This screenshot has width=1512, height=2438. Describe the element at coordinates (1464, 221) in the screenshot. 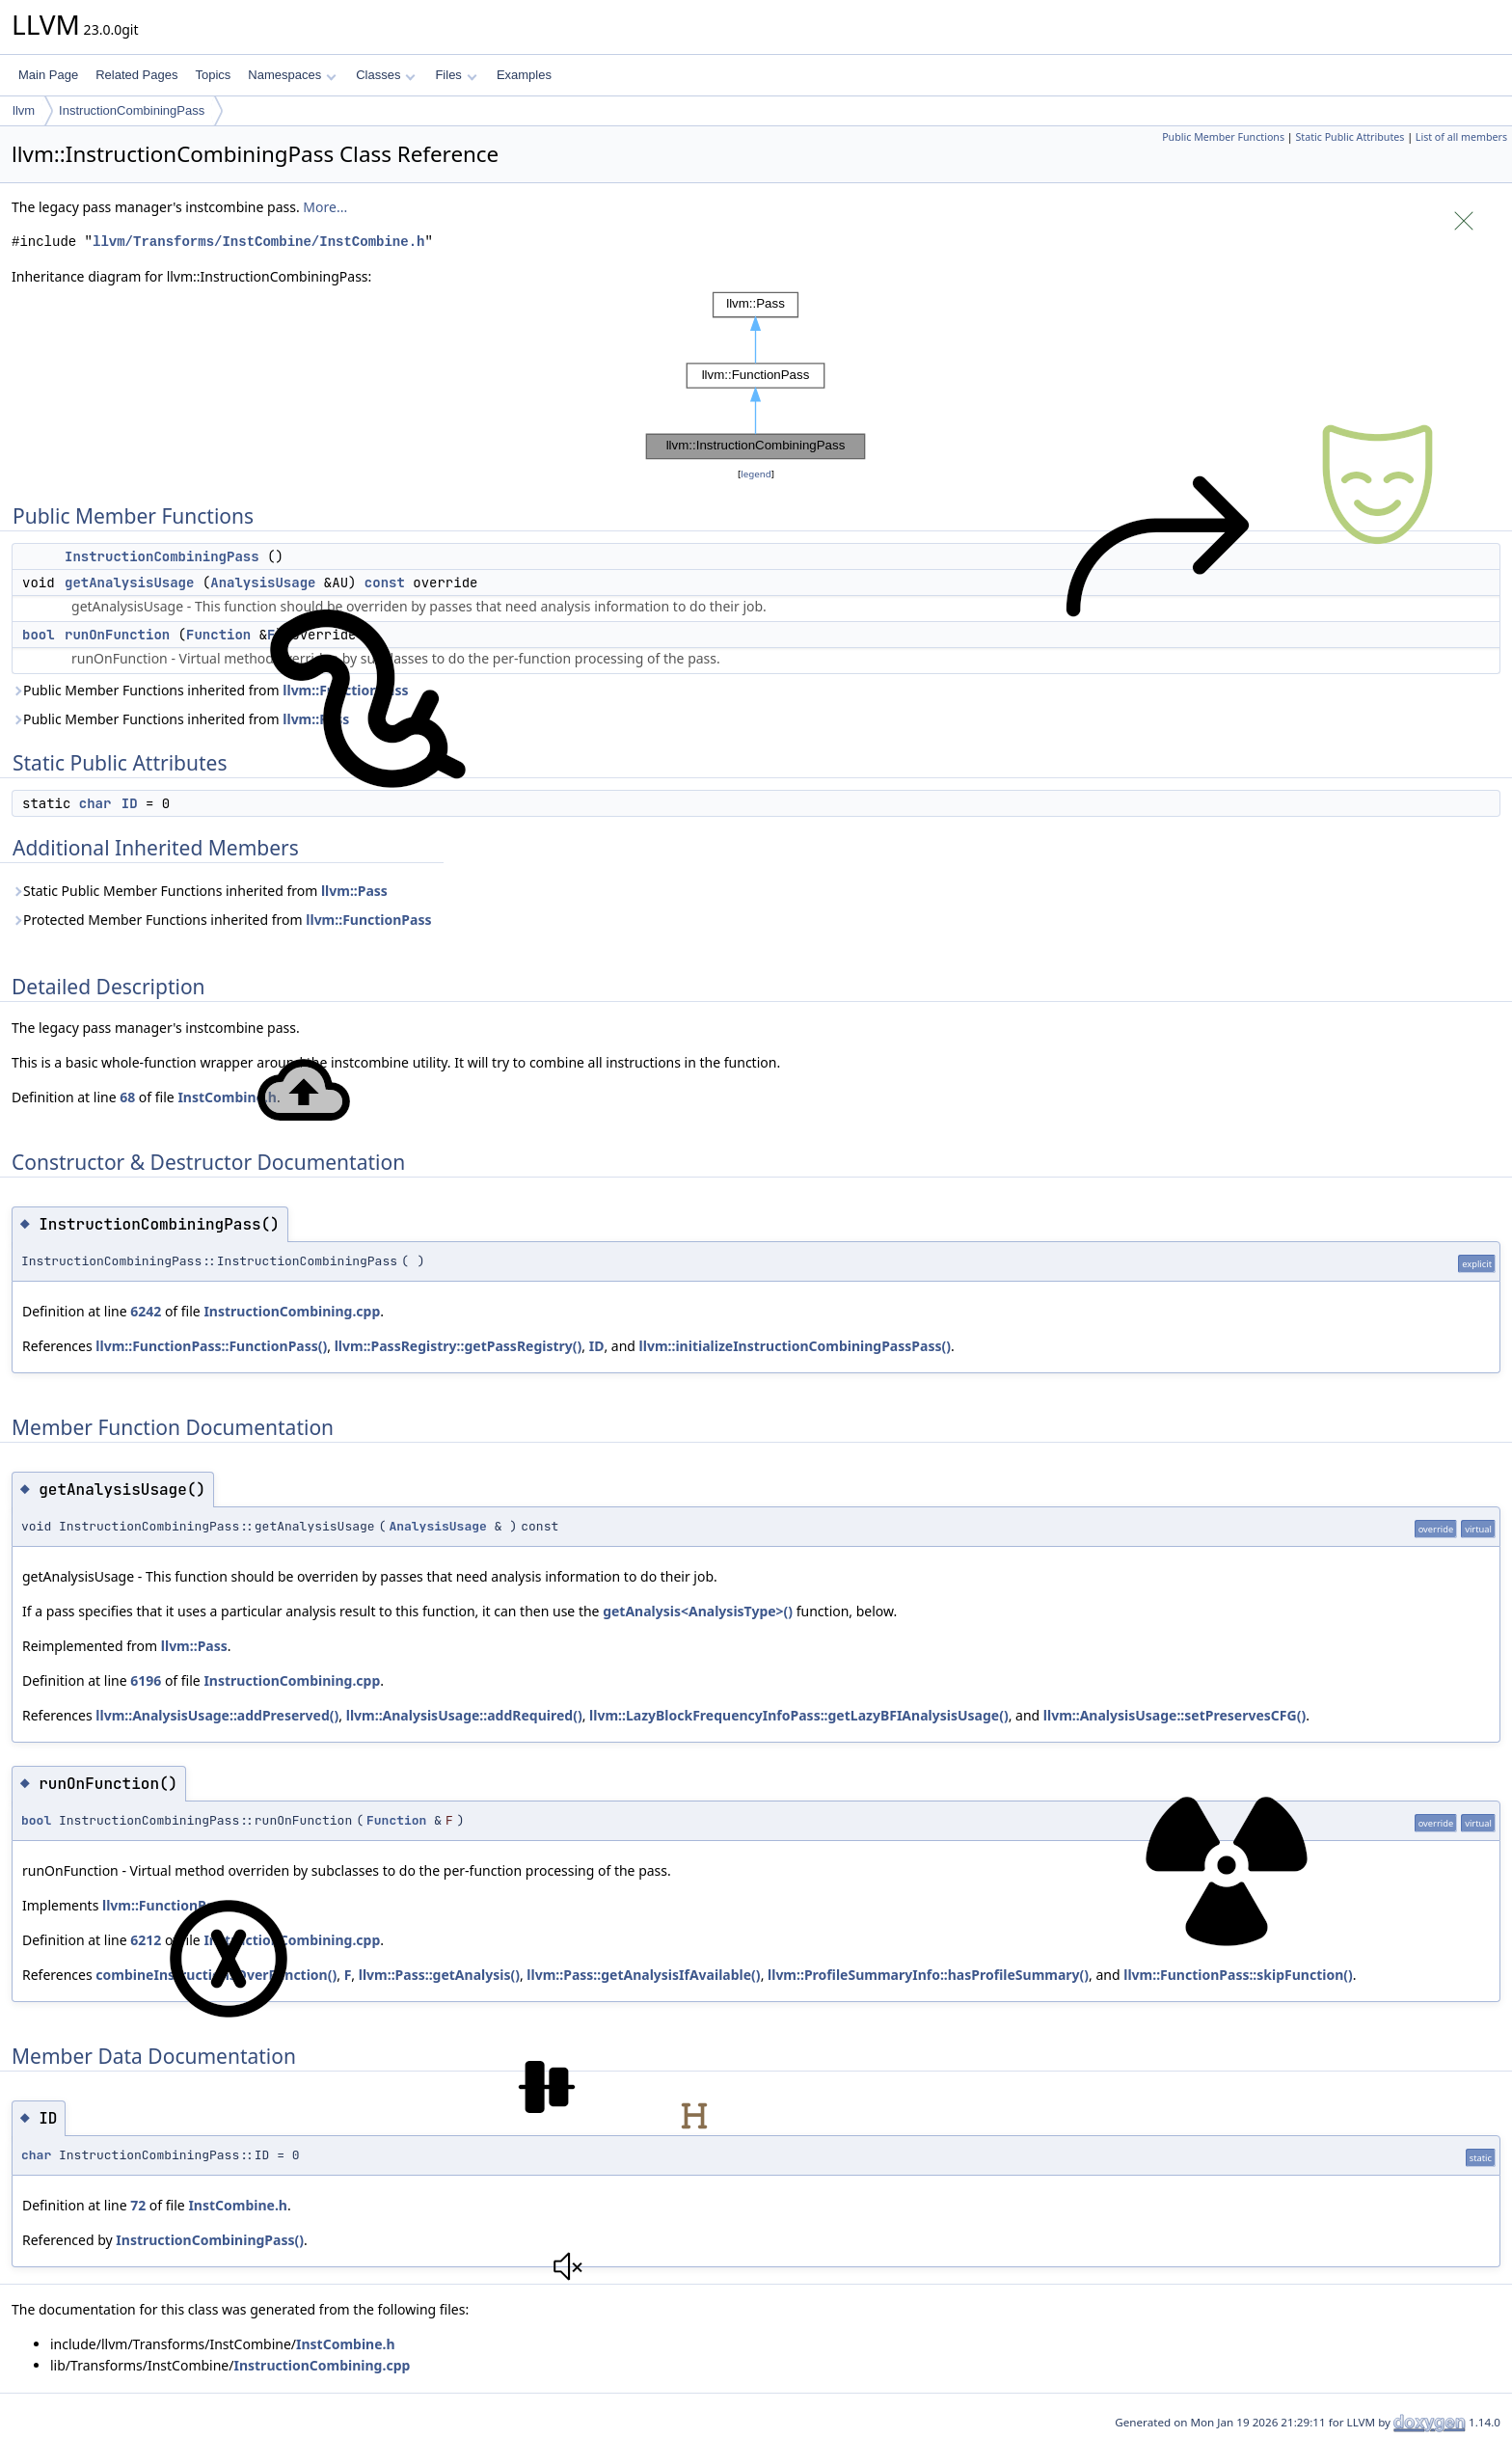

I see `close a window or dialog` at that location.